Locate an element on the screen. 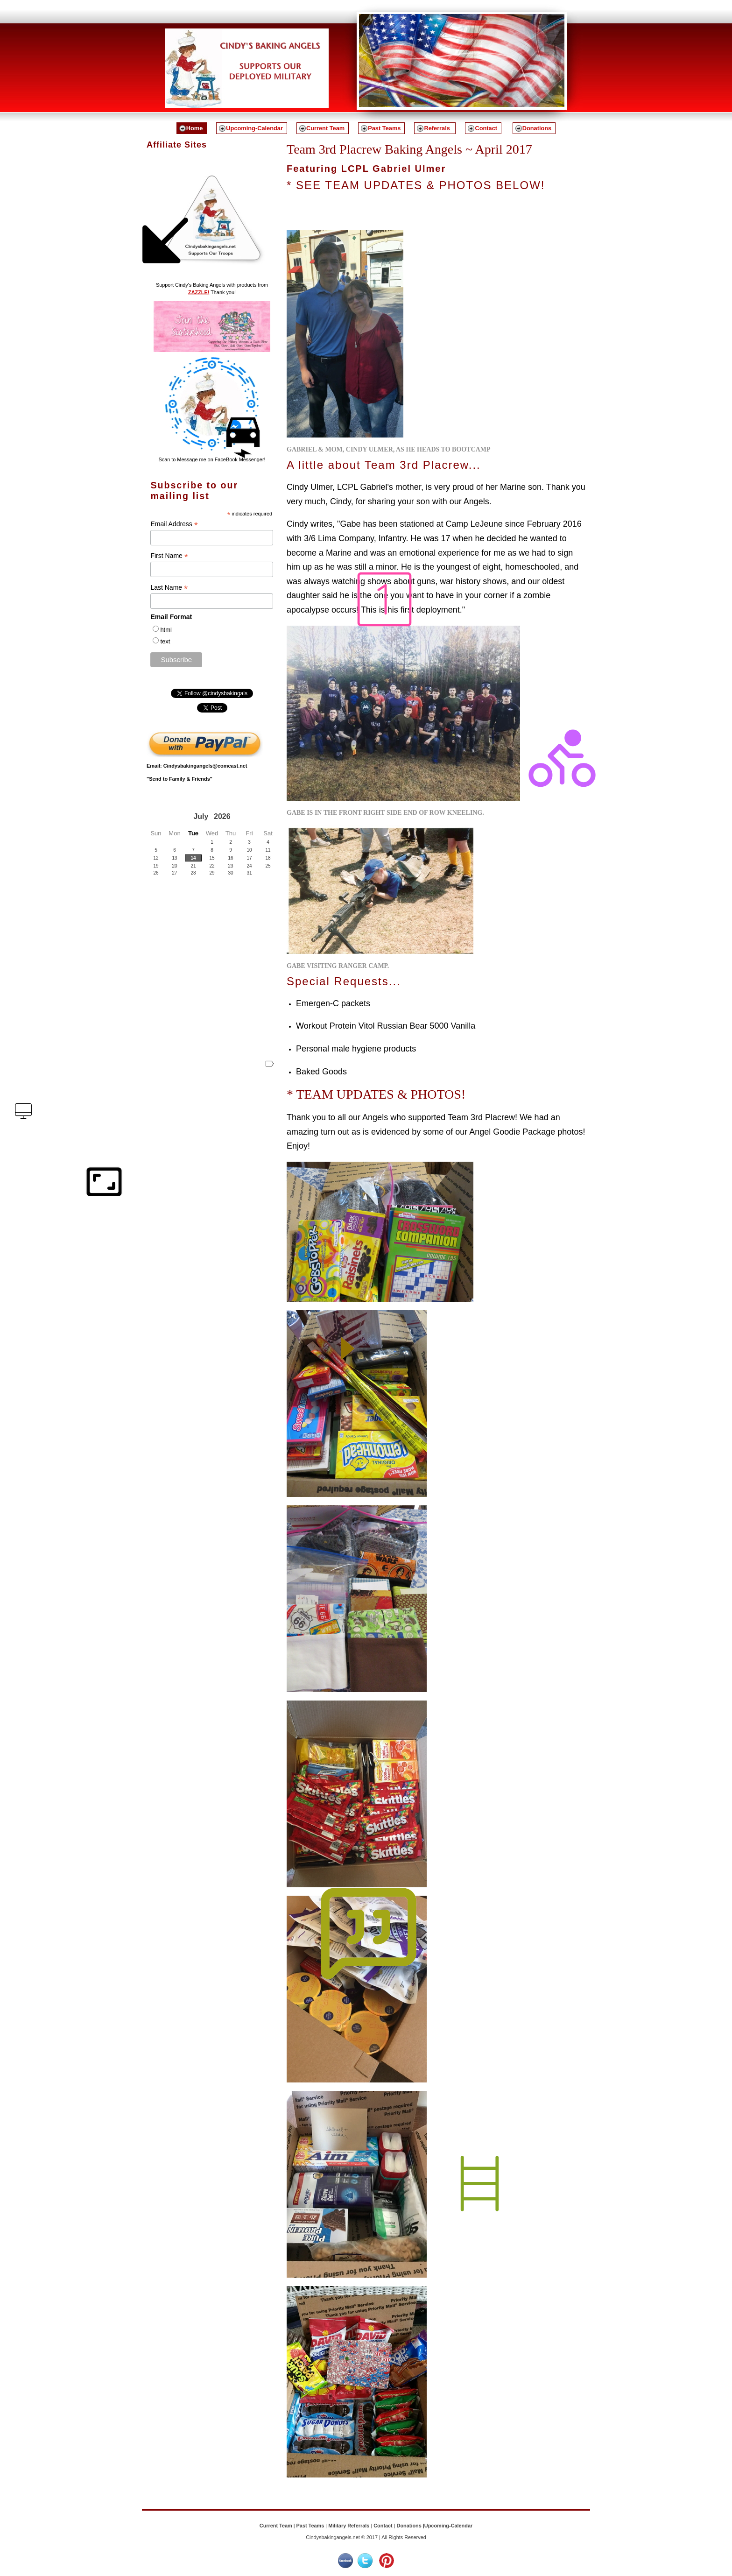 Image resolution: width=732 pixels, height=2576 pixels. add a tag or label to an item is located at coordinates (269, 1064).